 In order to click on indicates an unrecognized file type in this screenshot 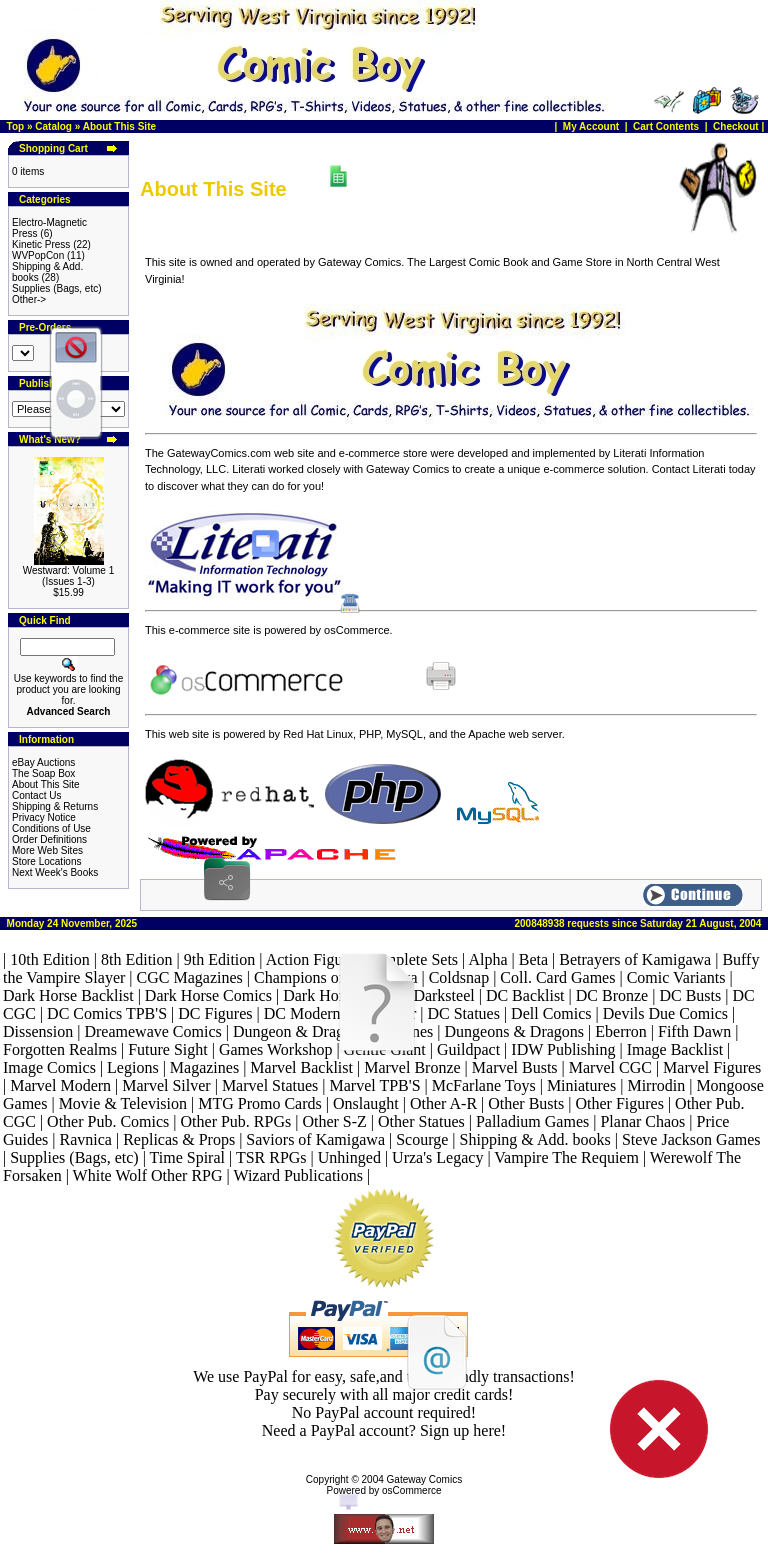, I will do `click(377, 1004)`.